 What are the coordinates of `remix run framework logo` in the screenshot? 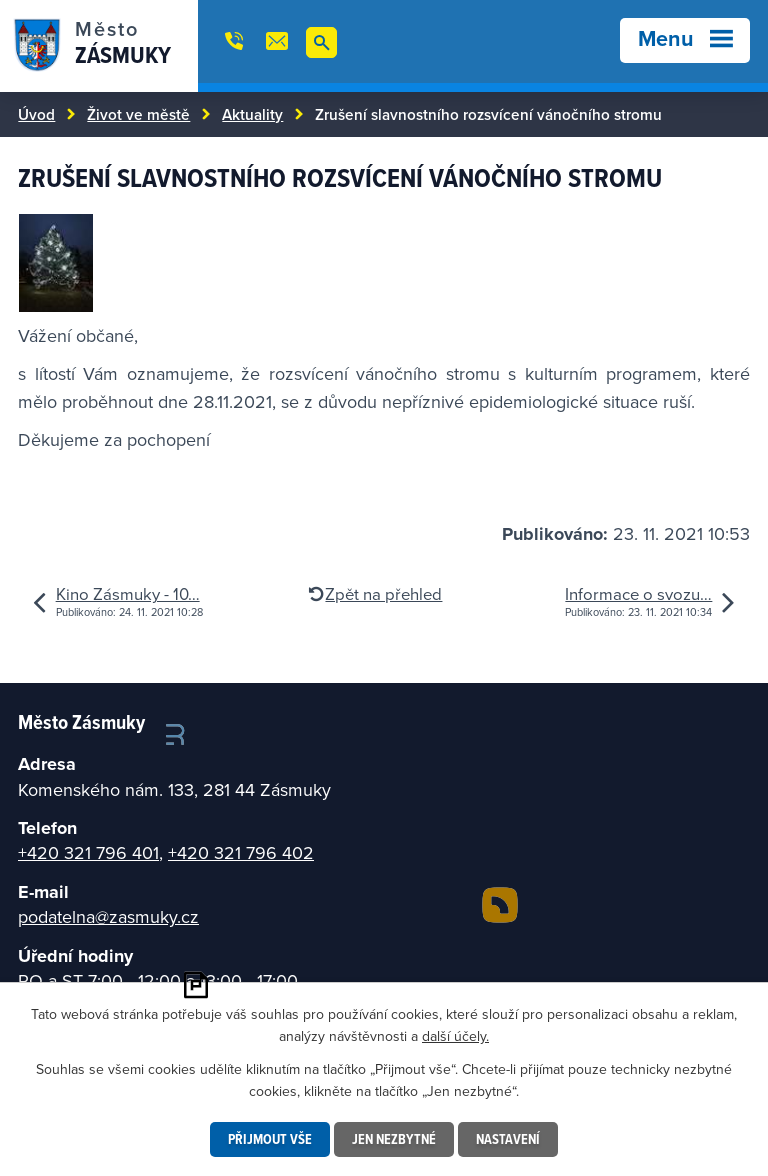 It's located at (175, 735).